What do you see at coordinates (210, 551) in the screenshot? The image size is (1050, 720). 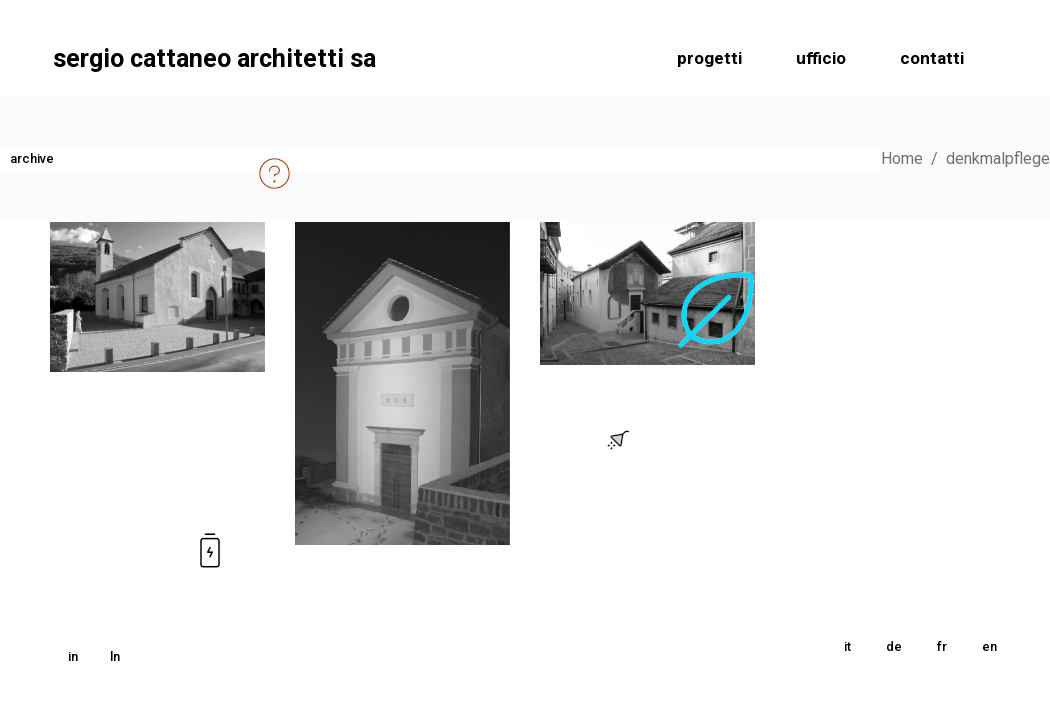 I see `indicates device is currently charging` at bounding box center [210, 551].